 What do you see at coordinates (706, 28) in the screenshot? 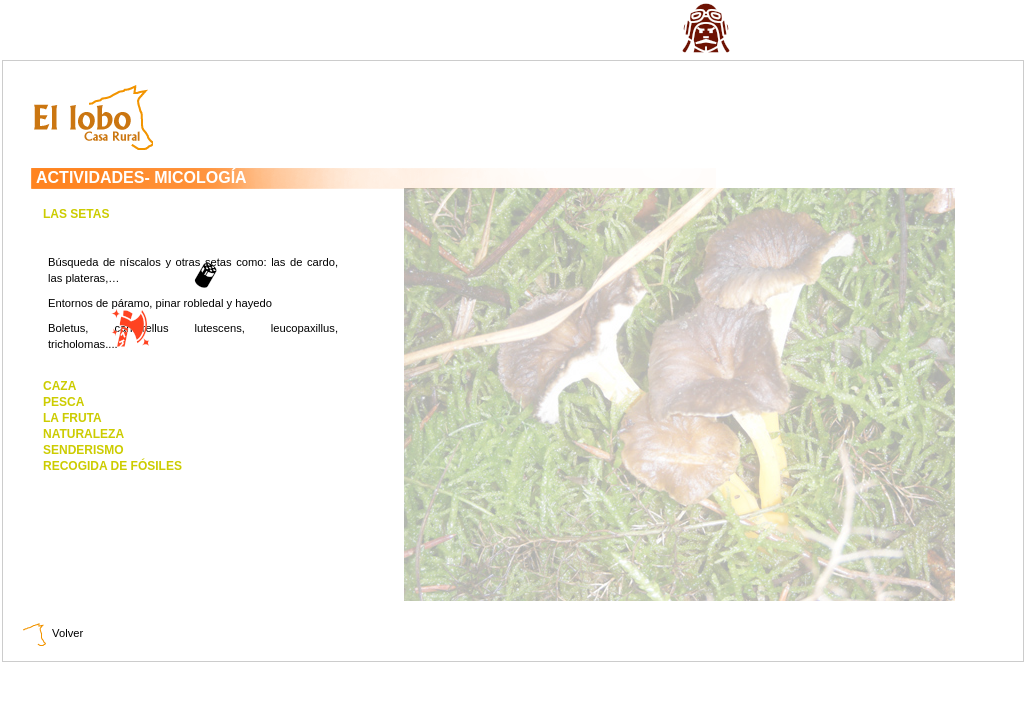
I see `view pilot or aviation-related content` at bounding box center [706, 28].